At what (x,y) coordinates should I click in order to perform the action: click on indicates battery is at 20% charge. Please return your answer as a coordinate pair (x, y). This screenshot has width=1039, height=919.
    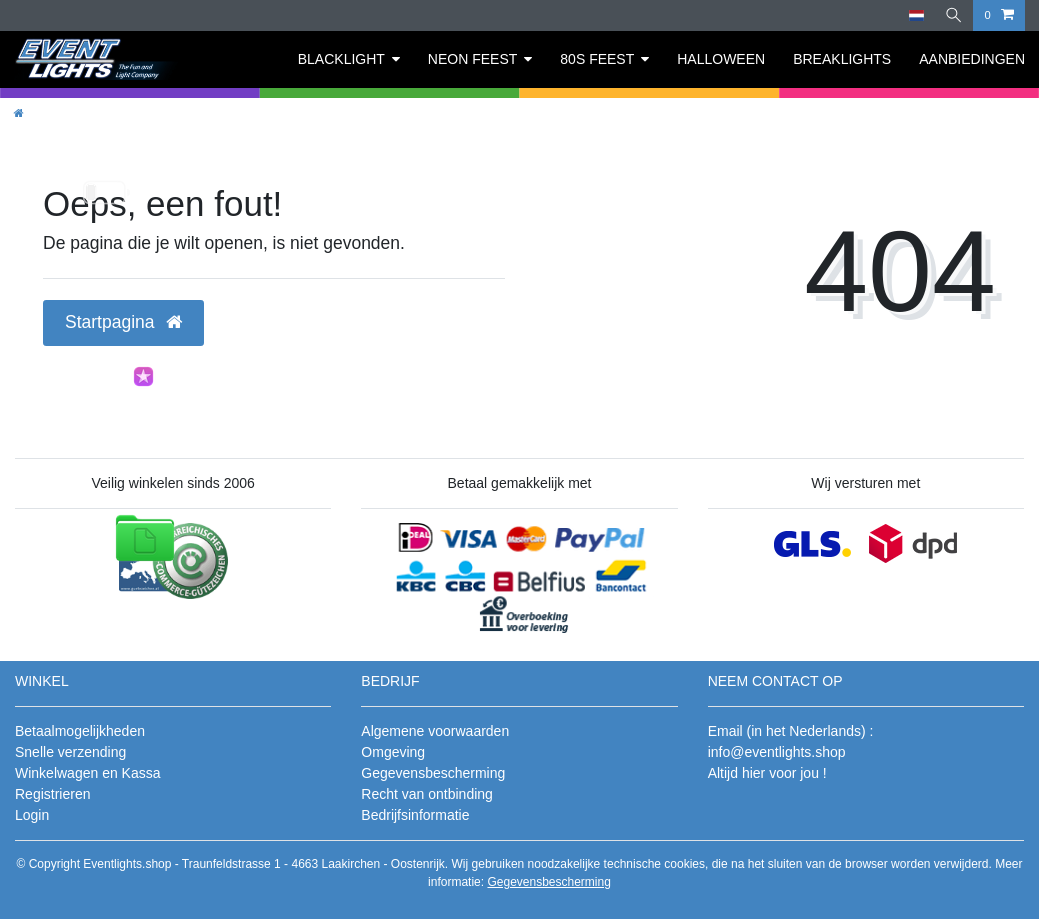
    Looking at the image, I should click on (106, 192).